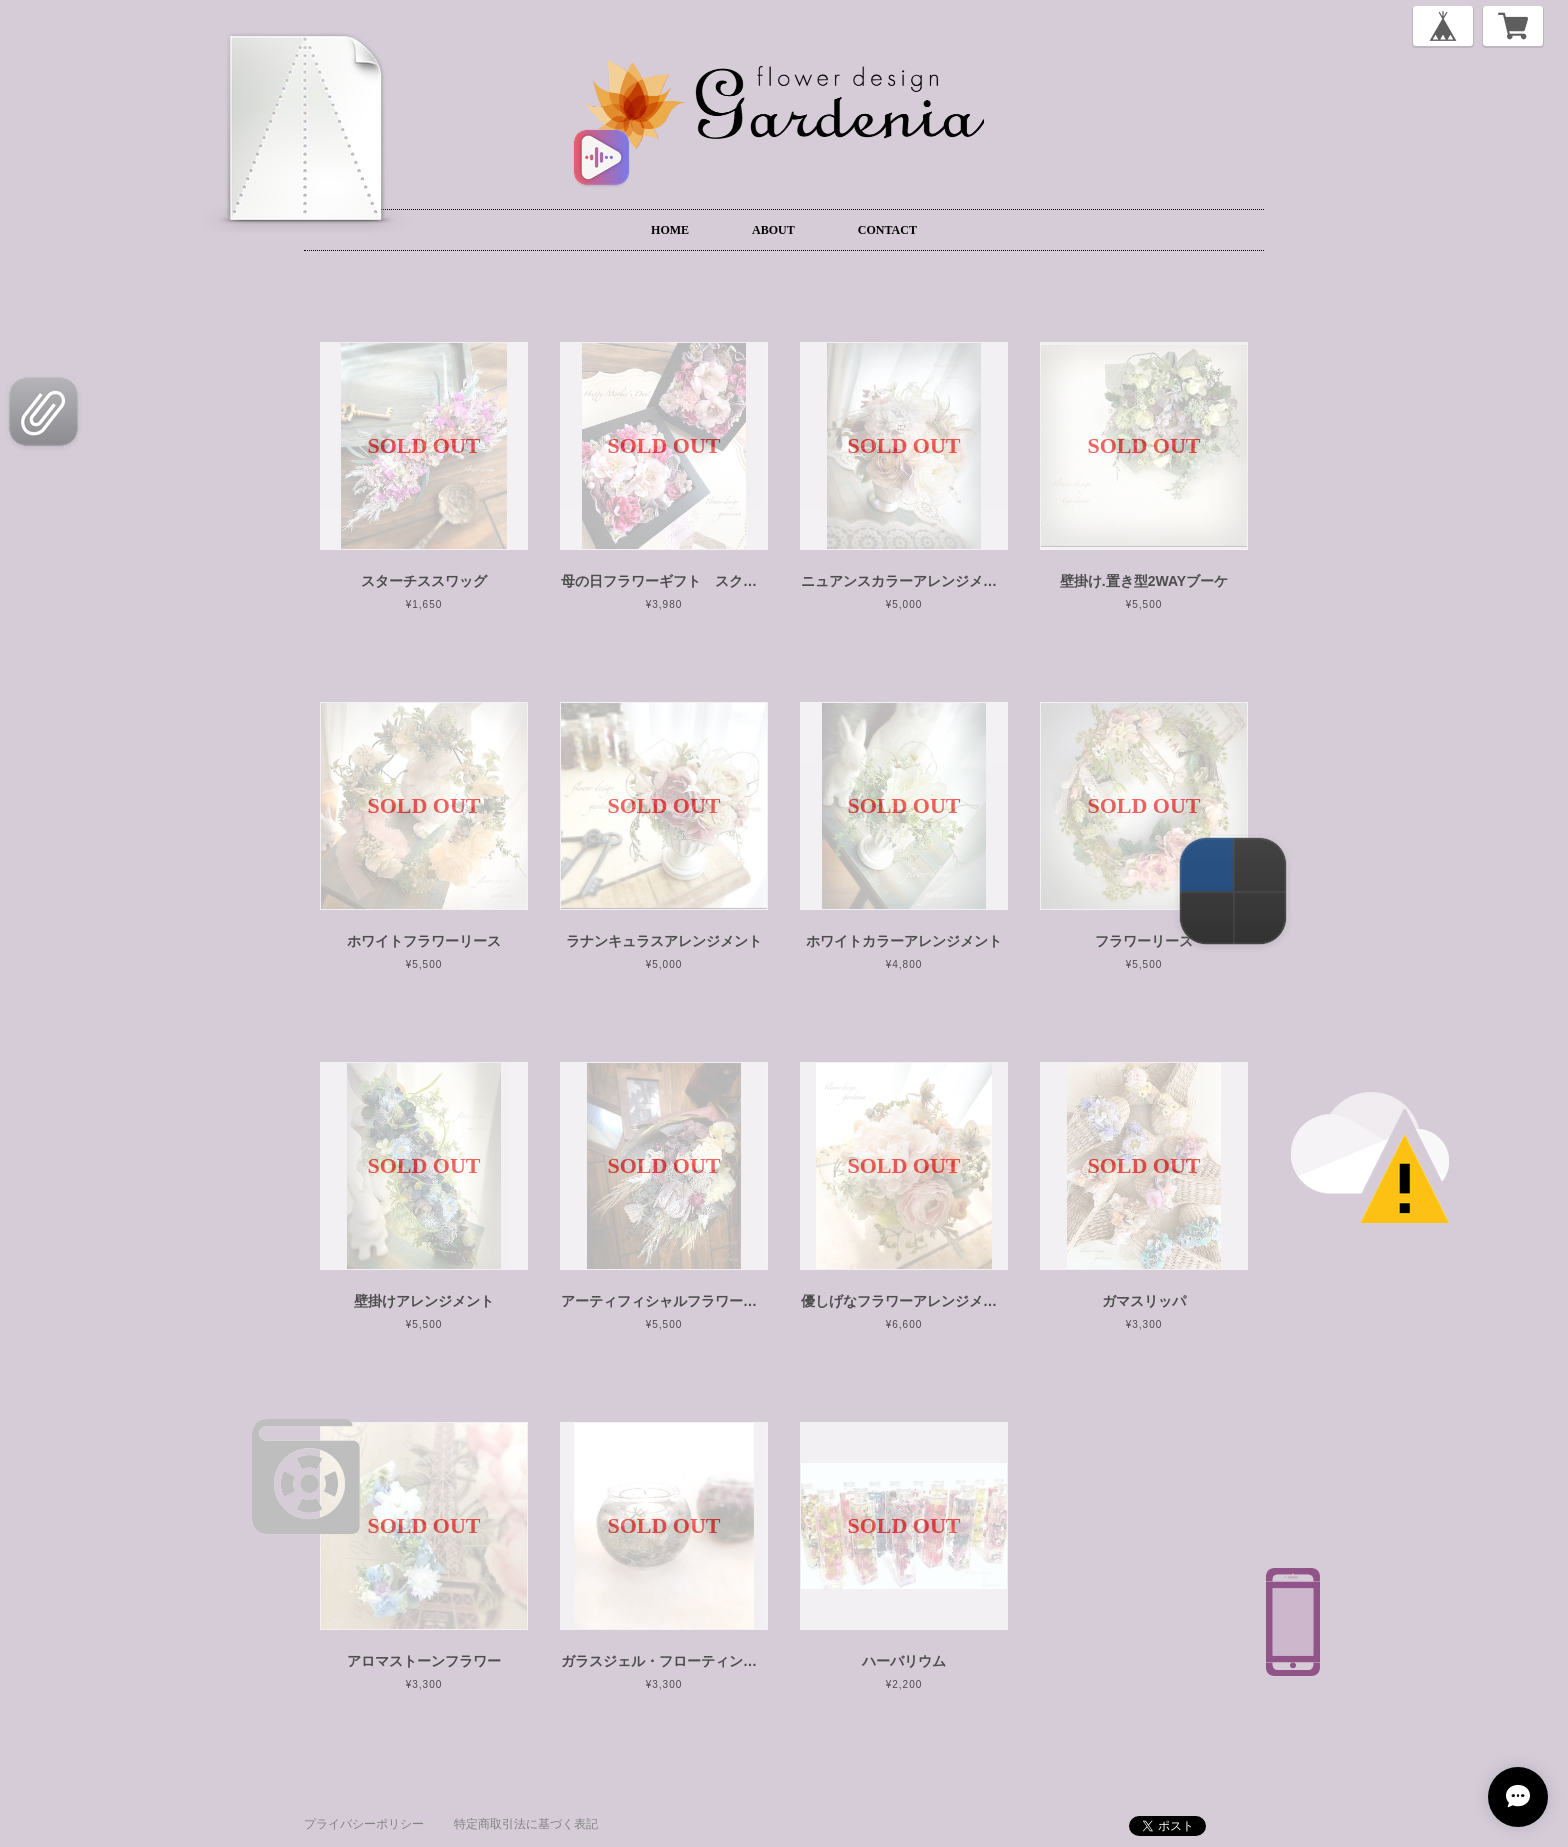  I want to click on configure desktop workspace settings, so click(1233, 893).